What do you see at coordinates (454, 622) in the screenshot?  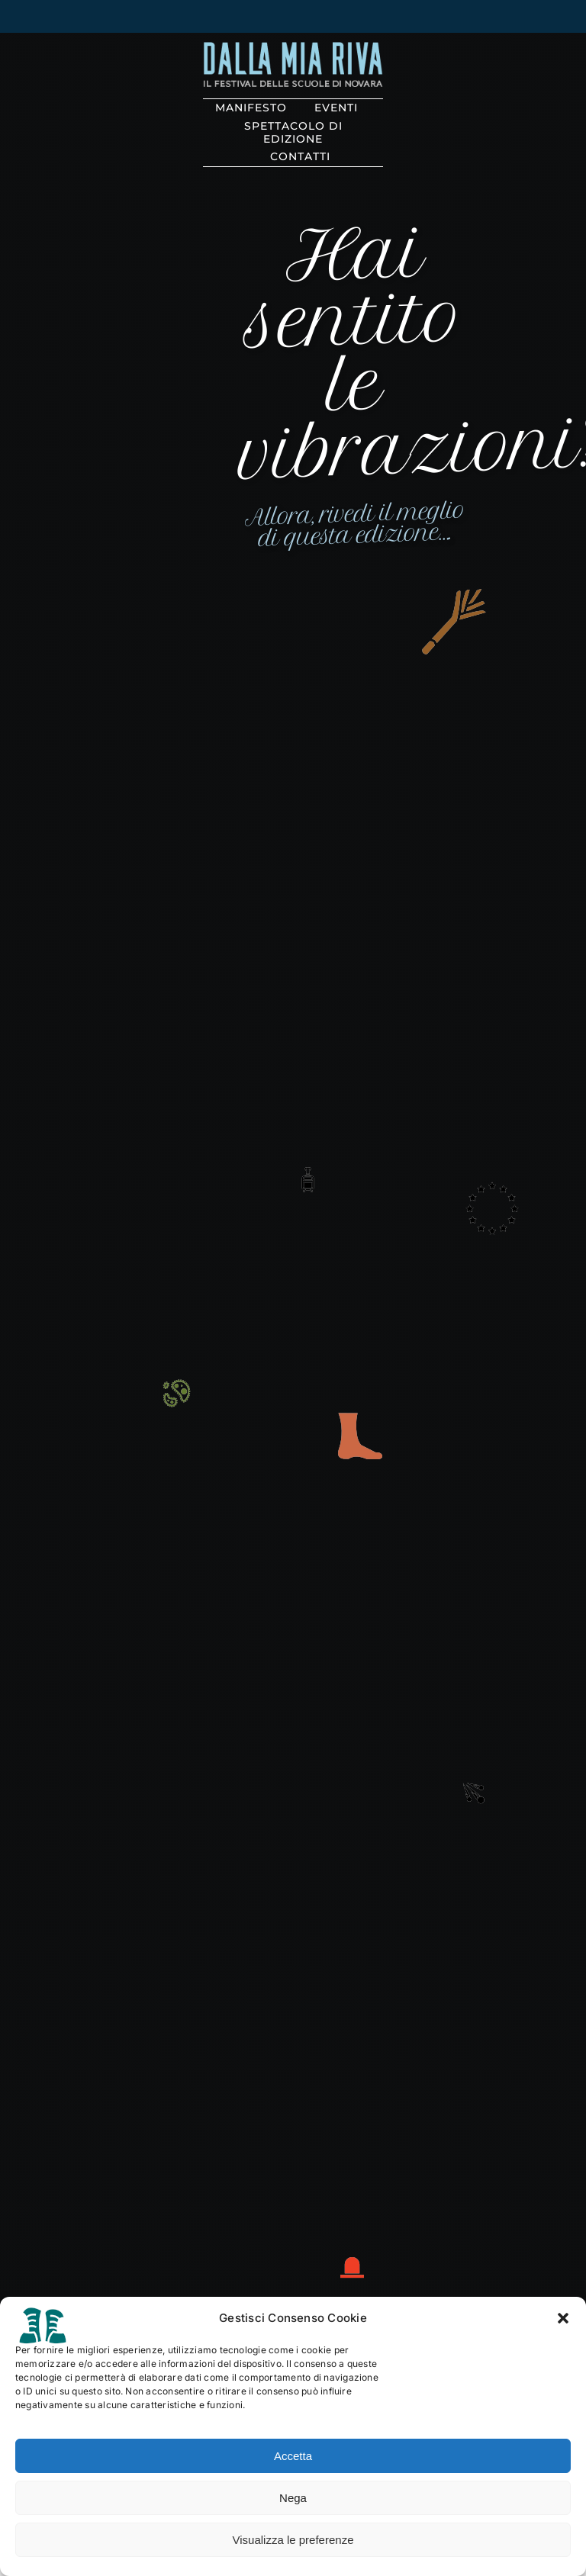 I see `select leek ingredient in cooking game` at bounding box center [454, 622].